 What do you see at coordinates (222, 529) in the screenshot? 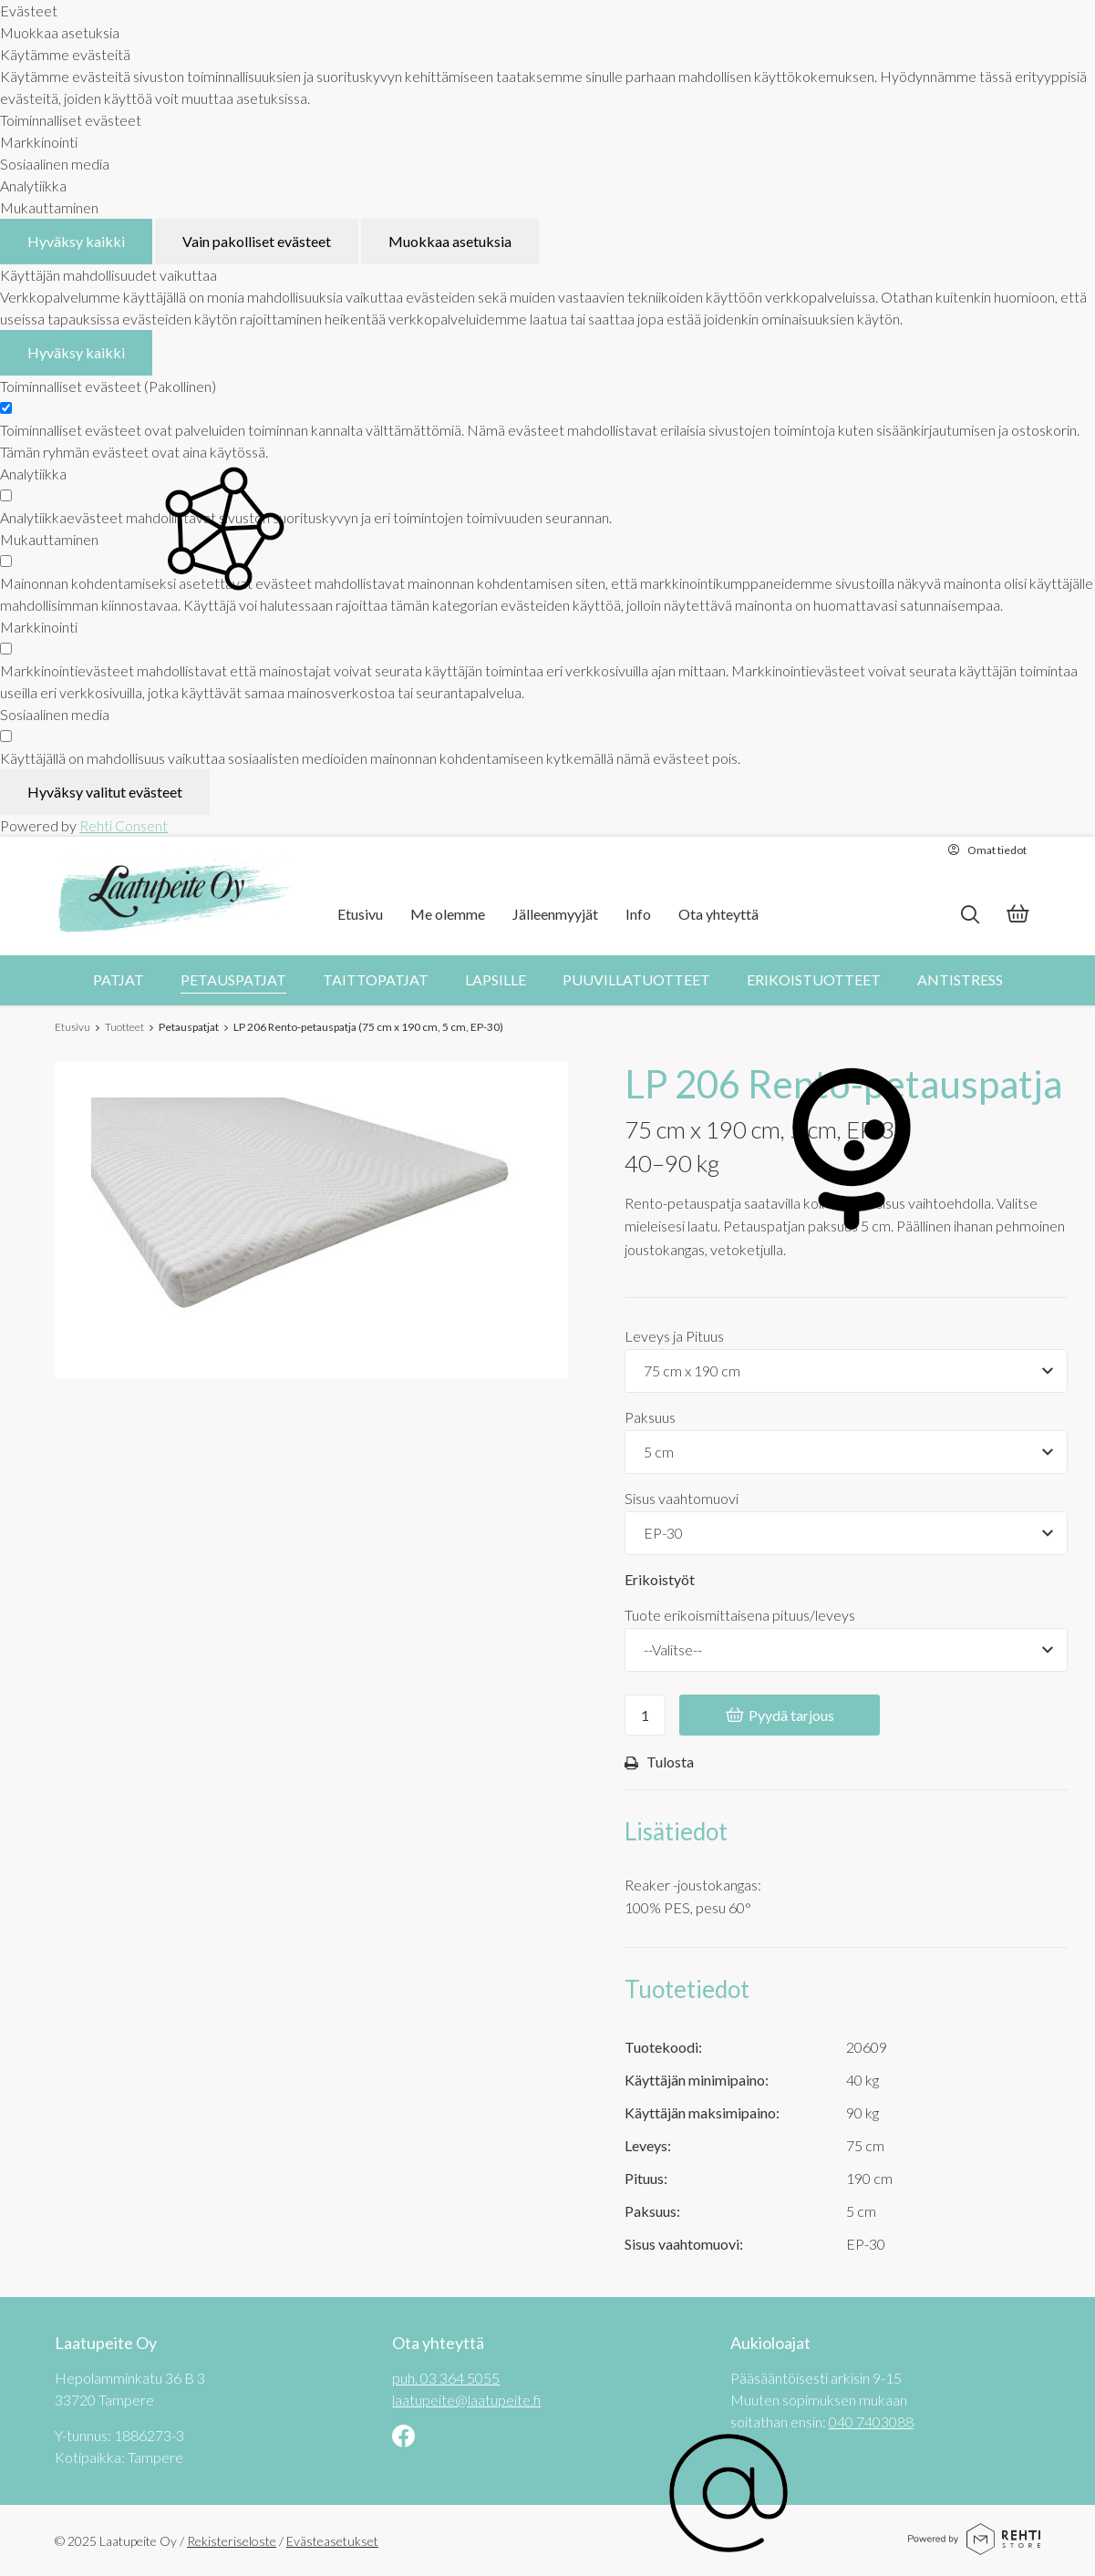
I see `access fediverse or federated social networks` at bounding box center [222, 529].